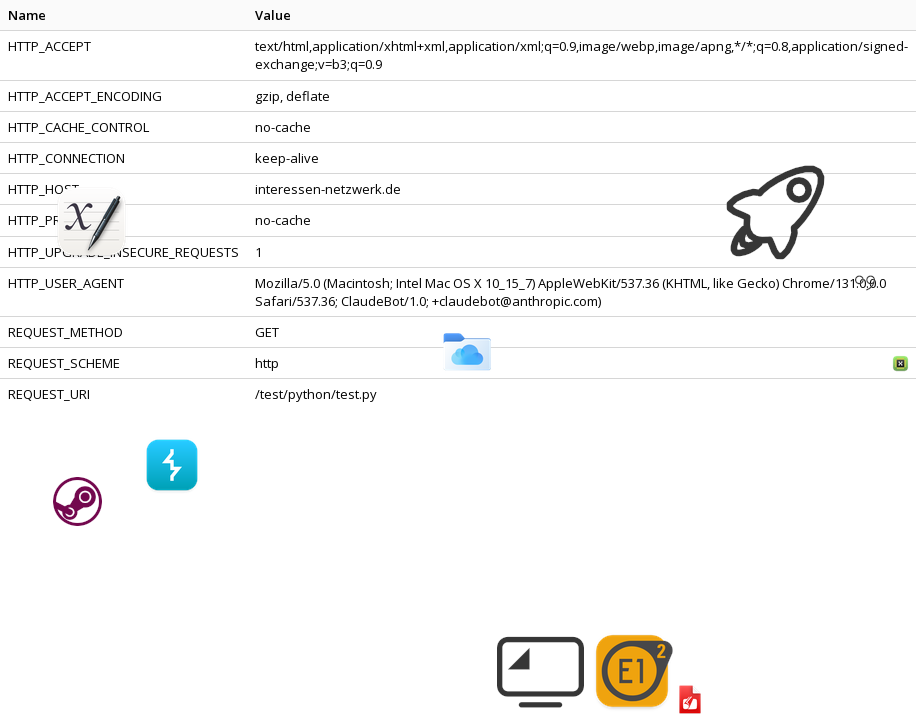 This screenshot has height=720, width=916. Describe the element at coordinates (632, 671) in the screenshot. I see `launch Half-Life 2: Episode One` at that location.